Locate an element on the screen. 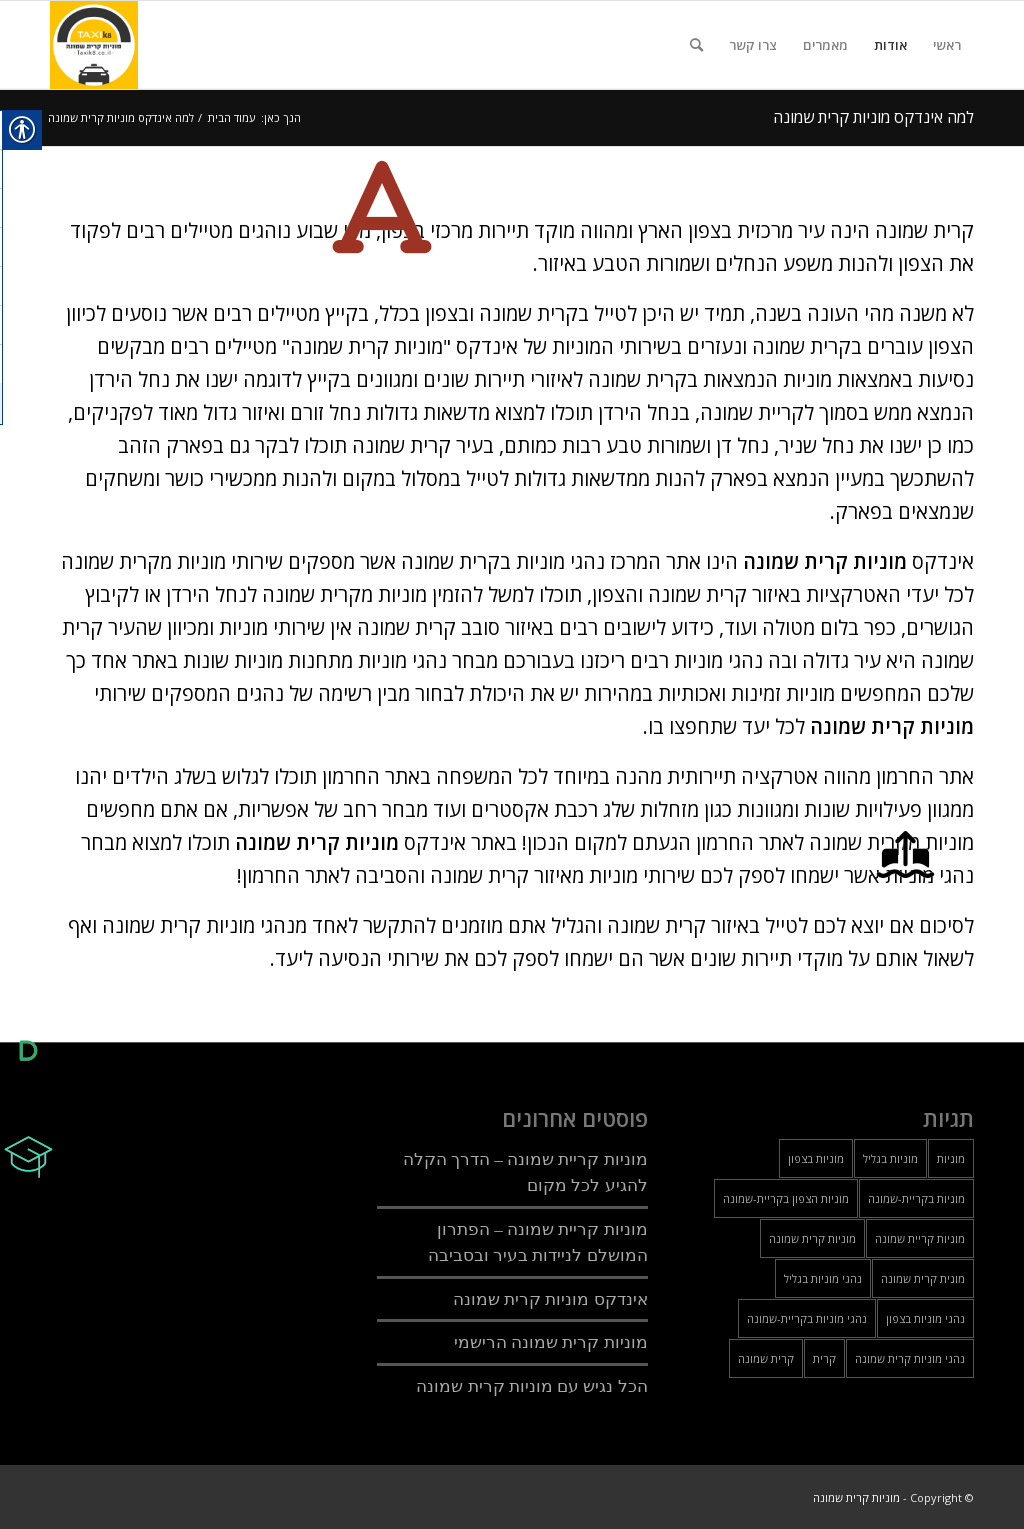  indicates rising water levels or flood warning is located at coordinates (905, 854).